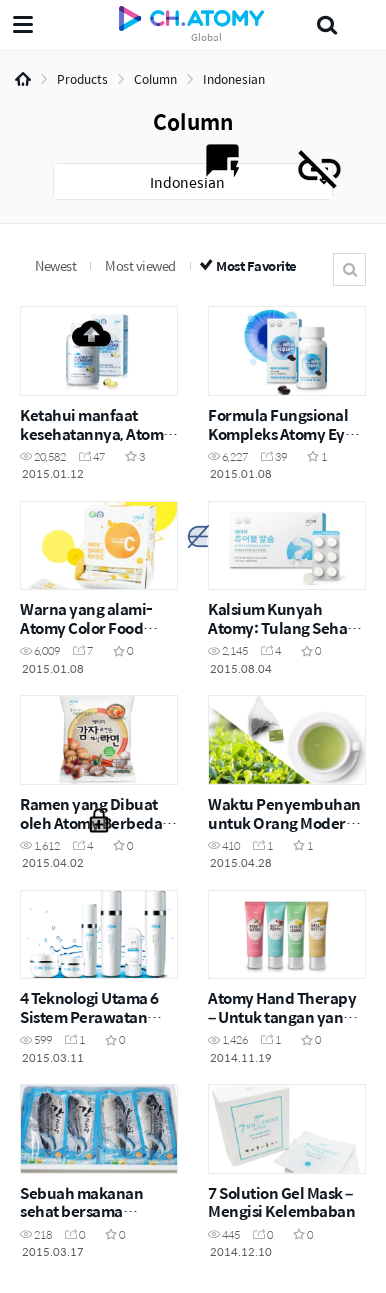  What do you see at coordinates (319, 169) in the screenshot?
I see `unlink or disconnect a shared item` at bounding box center [319, 169].